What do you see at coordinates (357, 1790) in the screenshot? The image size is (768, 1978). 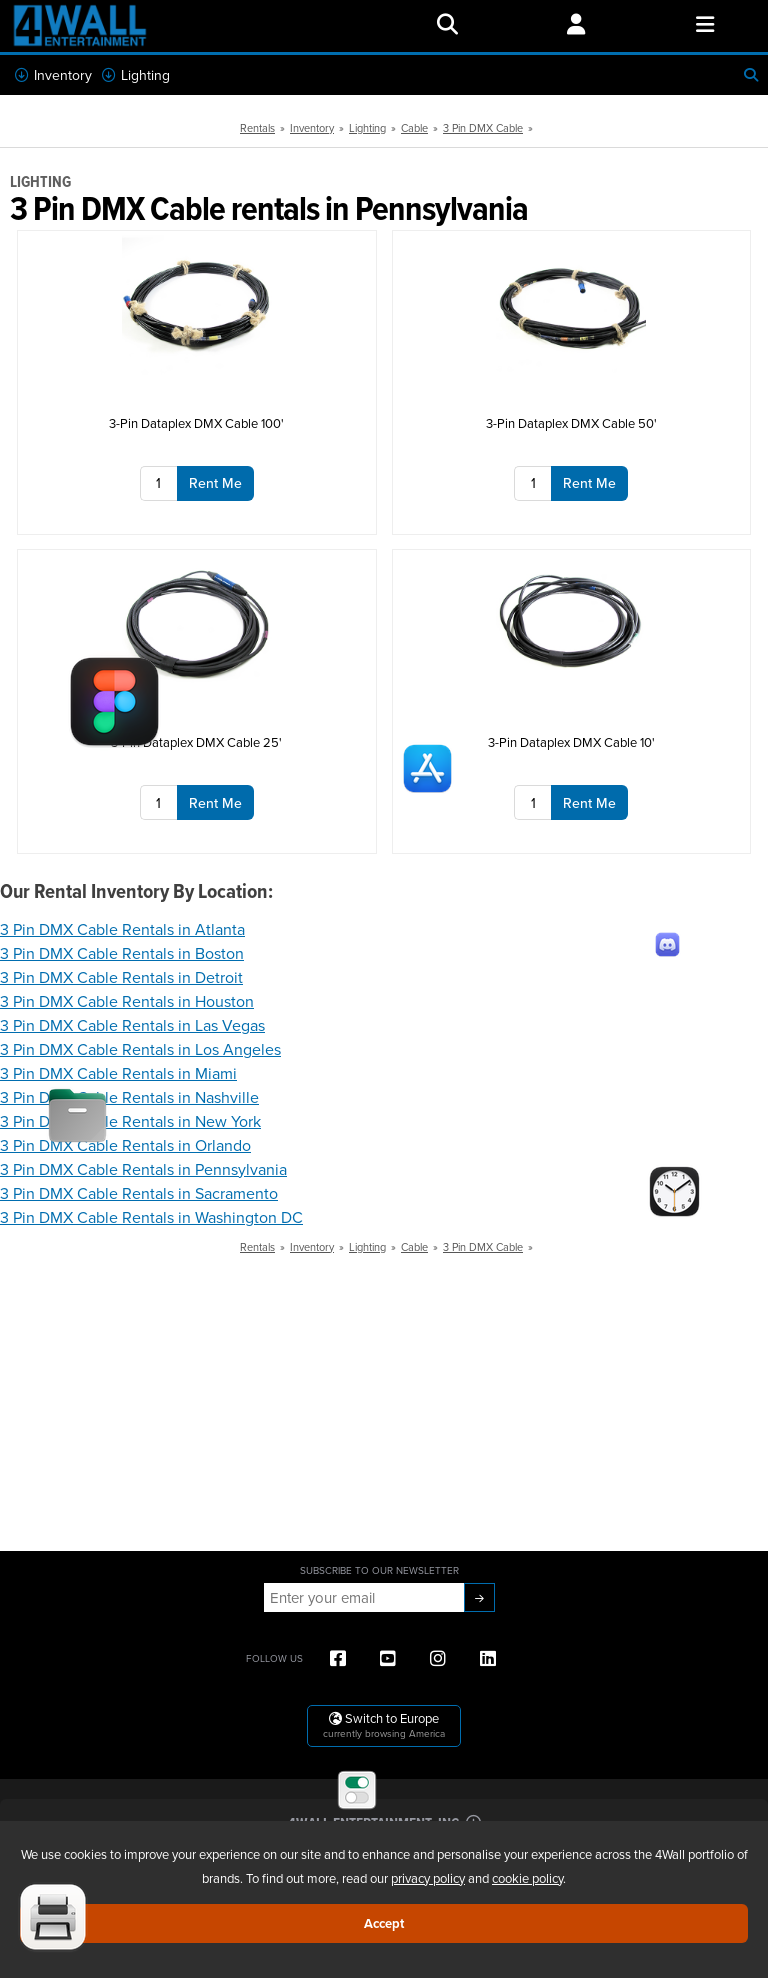 I see `open gnome tweaks to customize desktop settings` at bounding box center [357, 1790].